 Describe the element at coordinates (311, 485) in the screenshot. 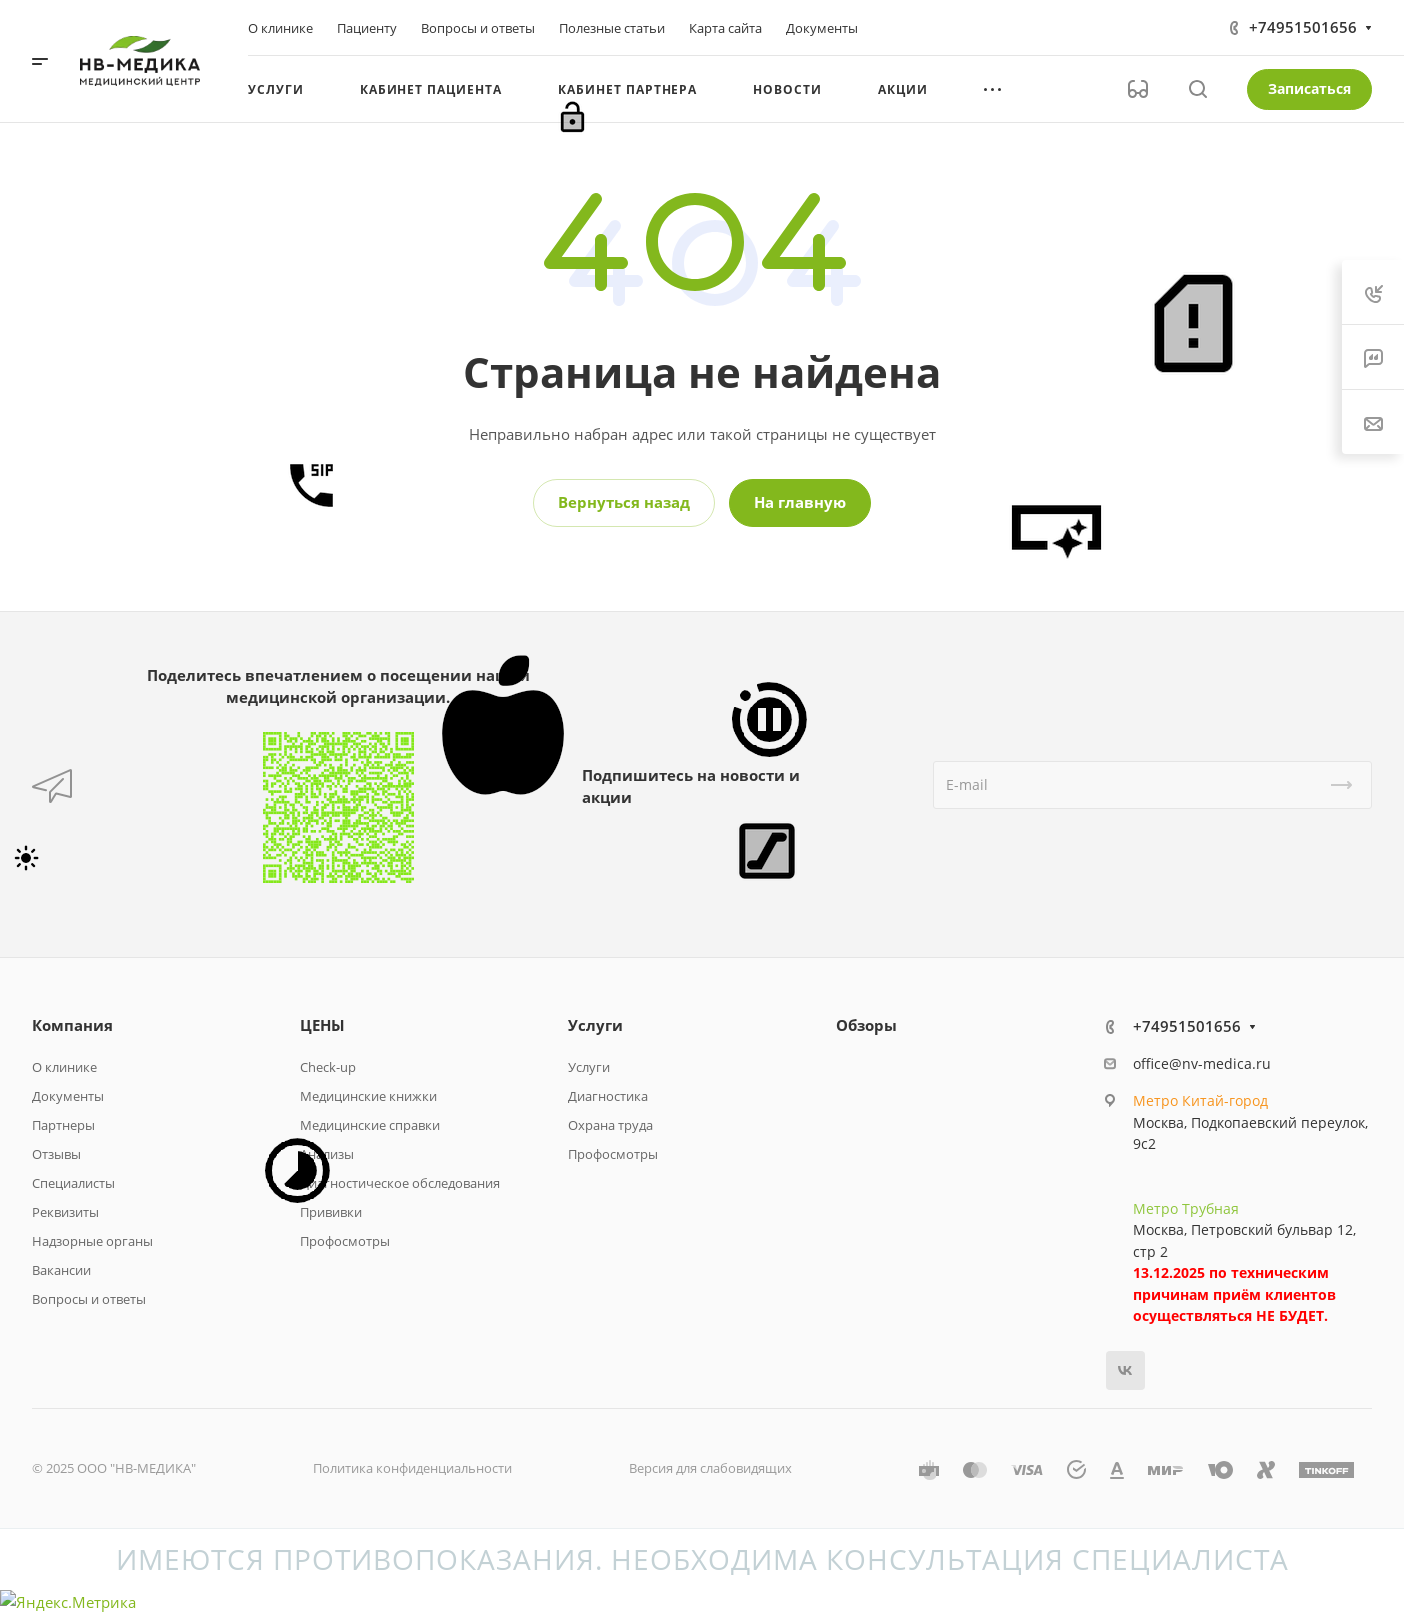

I see `make a SIP (internet-based) phone call` at that location.